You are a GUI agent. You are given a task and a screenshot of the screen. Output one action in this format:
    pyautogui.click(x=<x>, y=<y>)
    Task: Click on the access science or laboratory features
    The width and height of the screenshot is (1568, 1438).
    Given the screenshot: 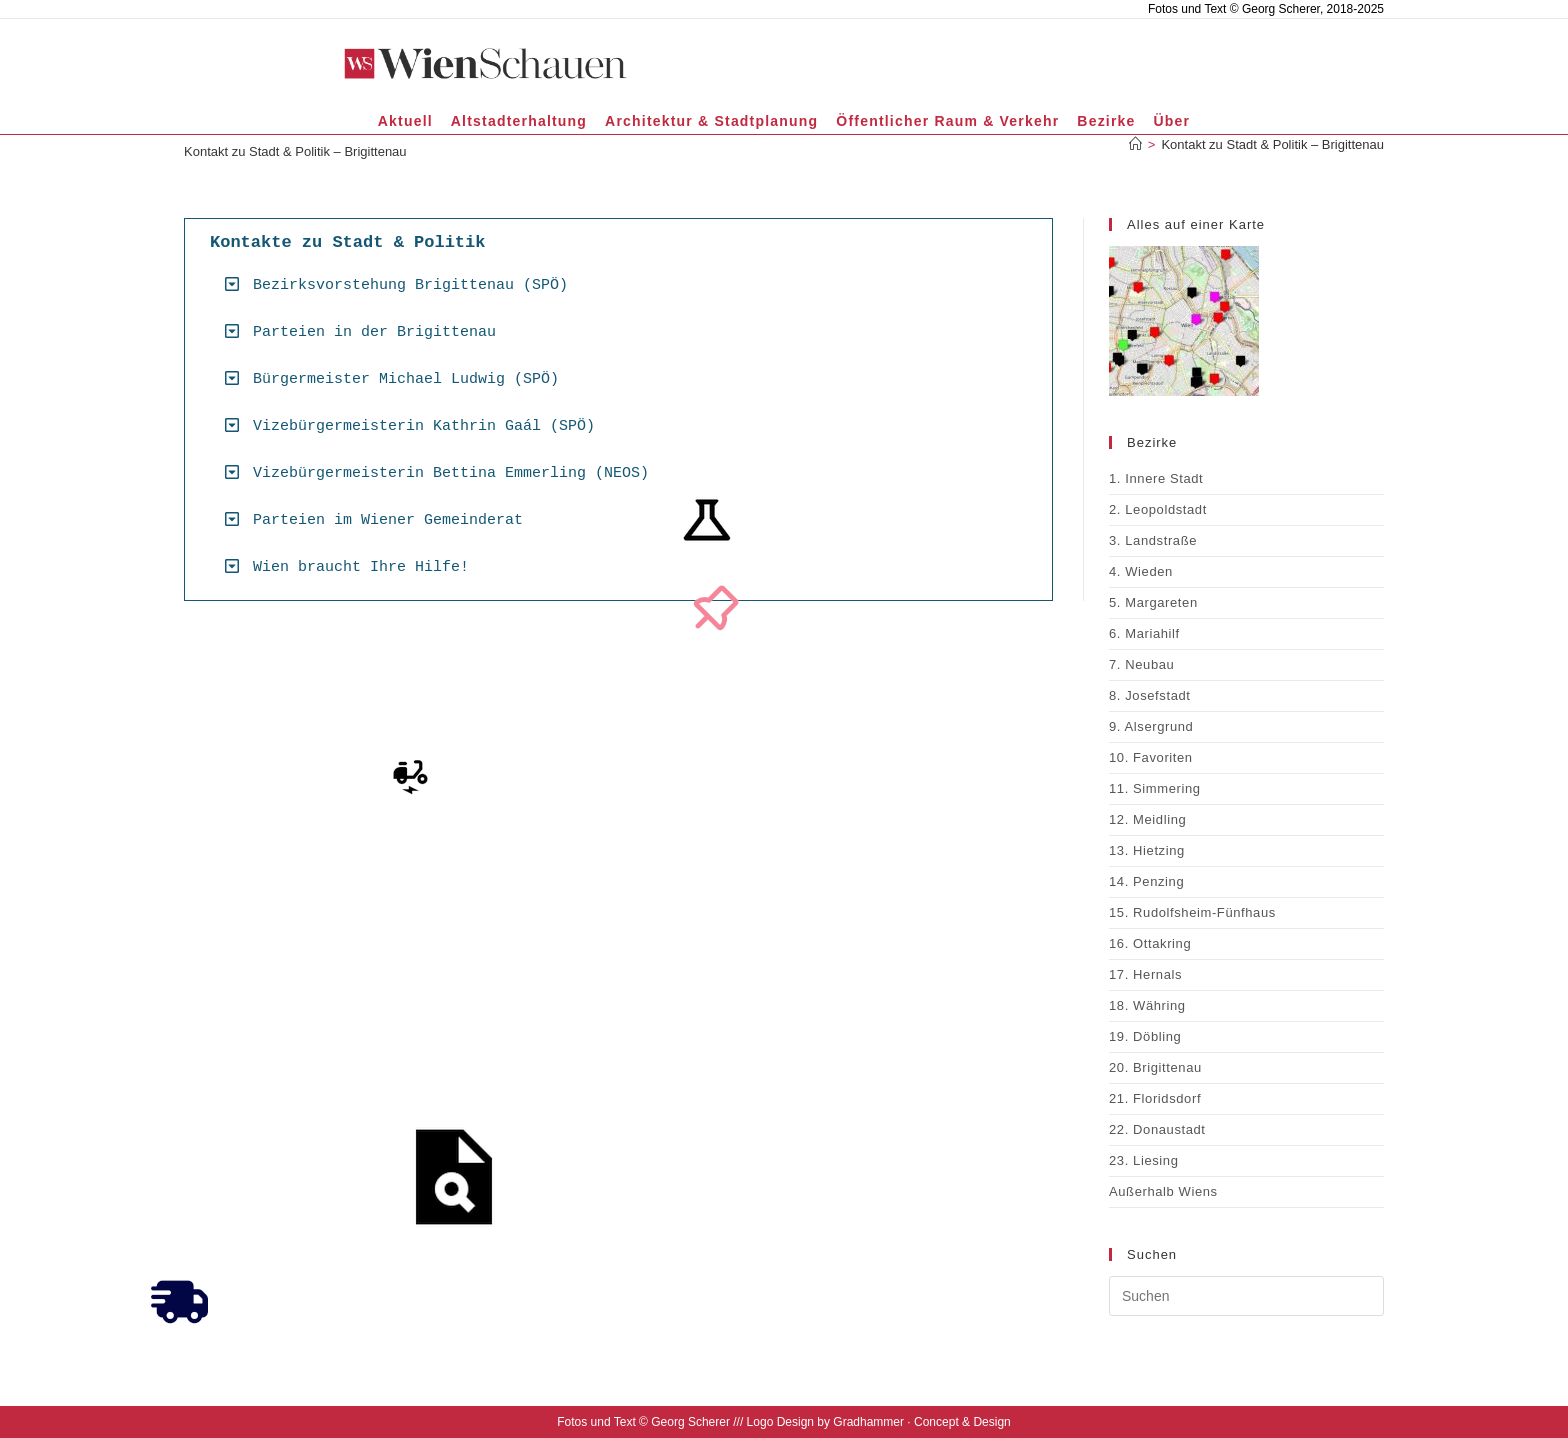 What is the action you would take?
    pyautogui.click(x=707, y=520)
    